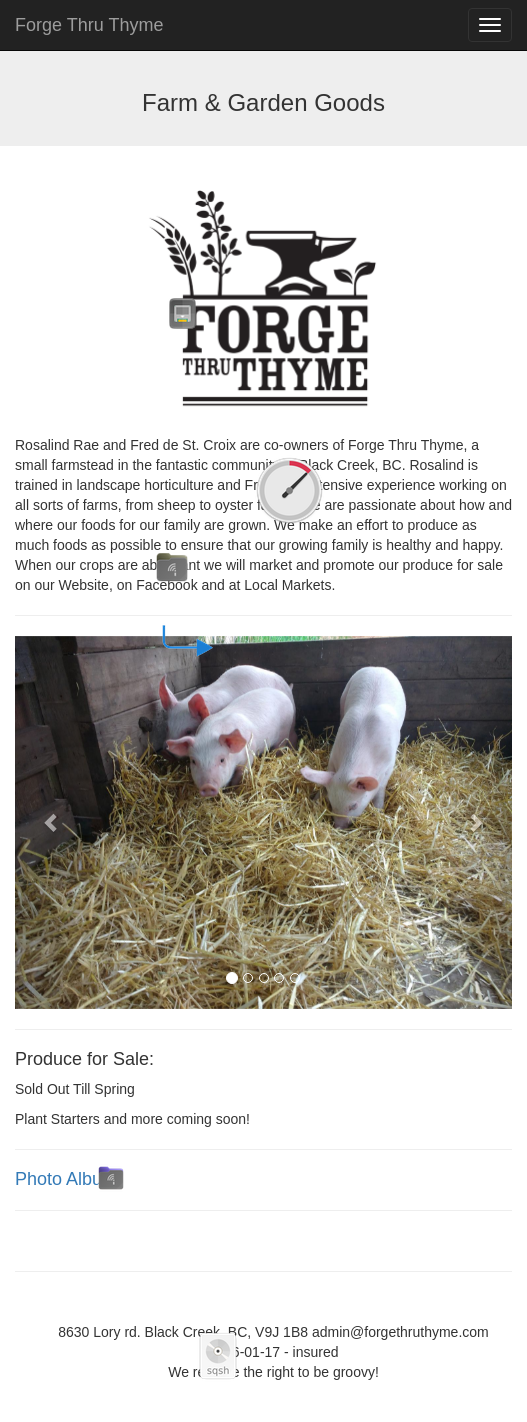  What do you see at coordinates (289, 490) in the screenshot?
I see `open sysprof system profiler application` at bounding box center [289, 490].